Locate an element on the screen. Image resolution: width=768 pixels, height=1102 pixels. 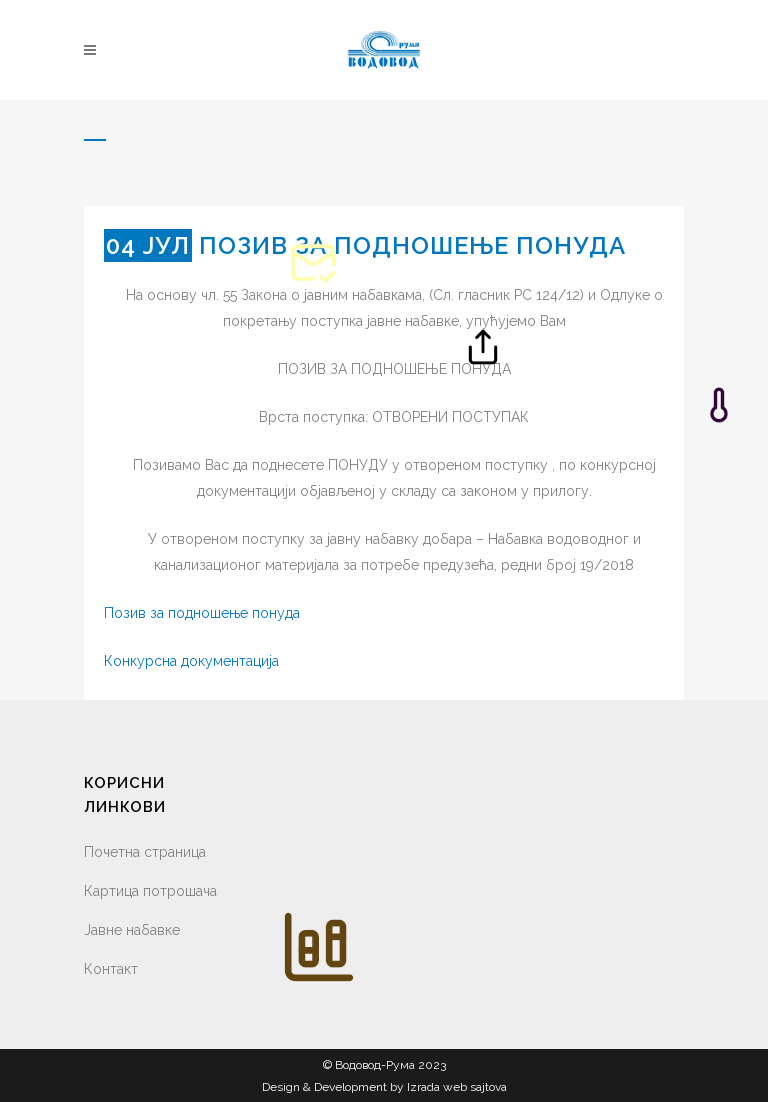
view current temperature is located at coordinates (719, 405).